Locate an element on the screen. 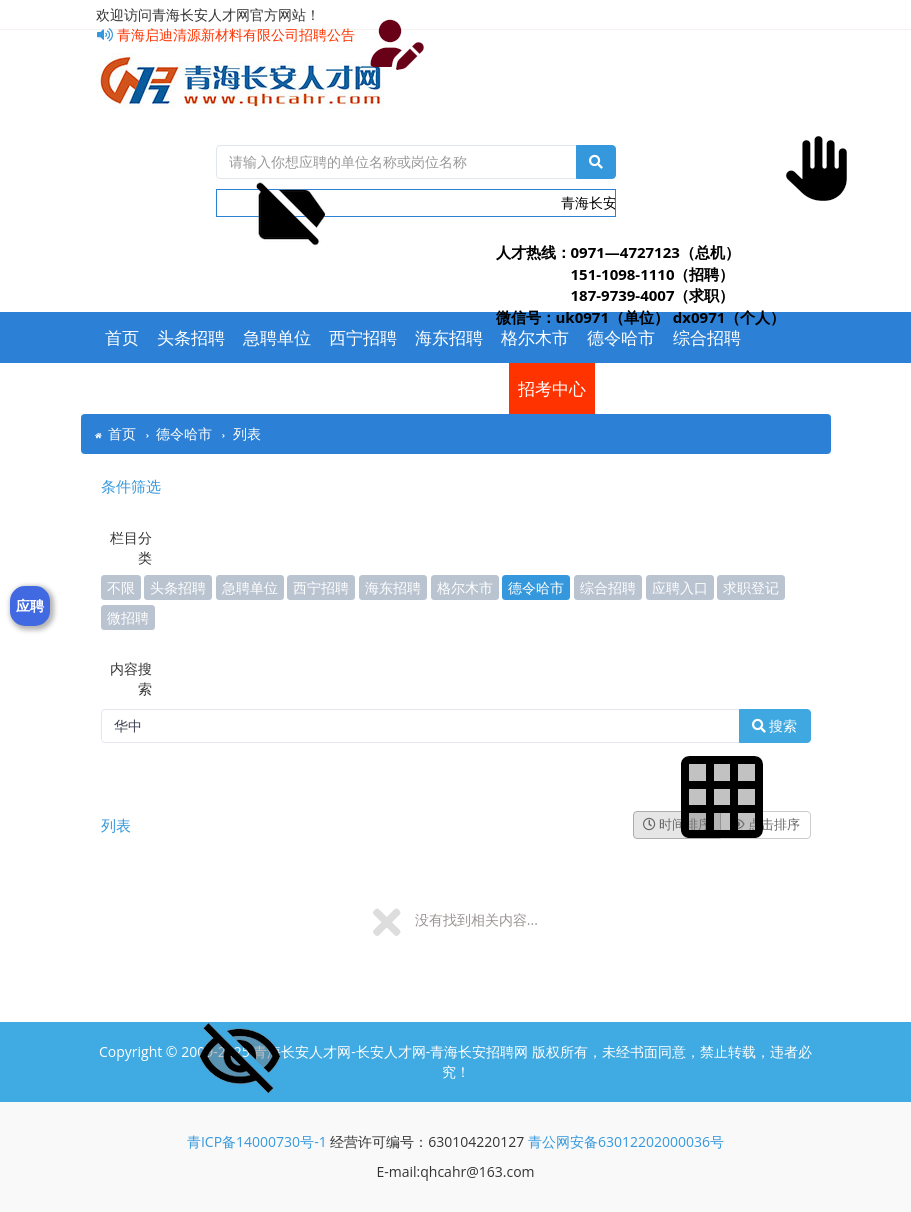 The height and width of the screenshot is (1212, 911). remove a label or tag is located at coordinates (290, 214).